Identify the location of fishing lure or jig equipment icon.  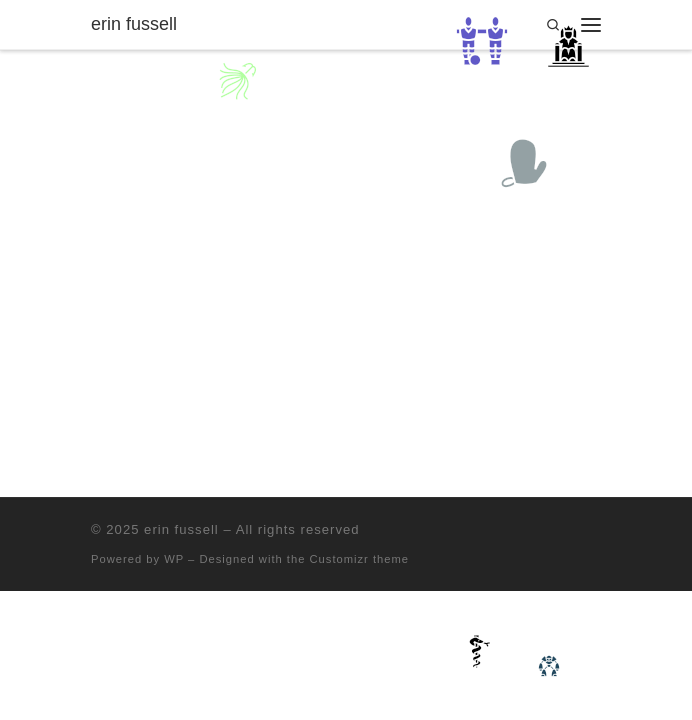
(238, 81).